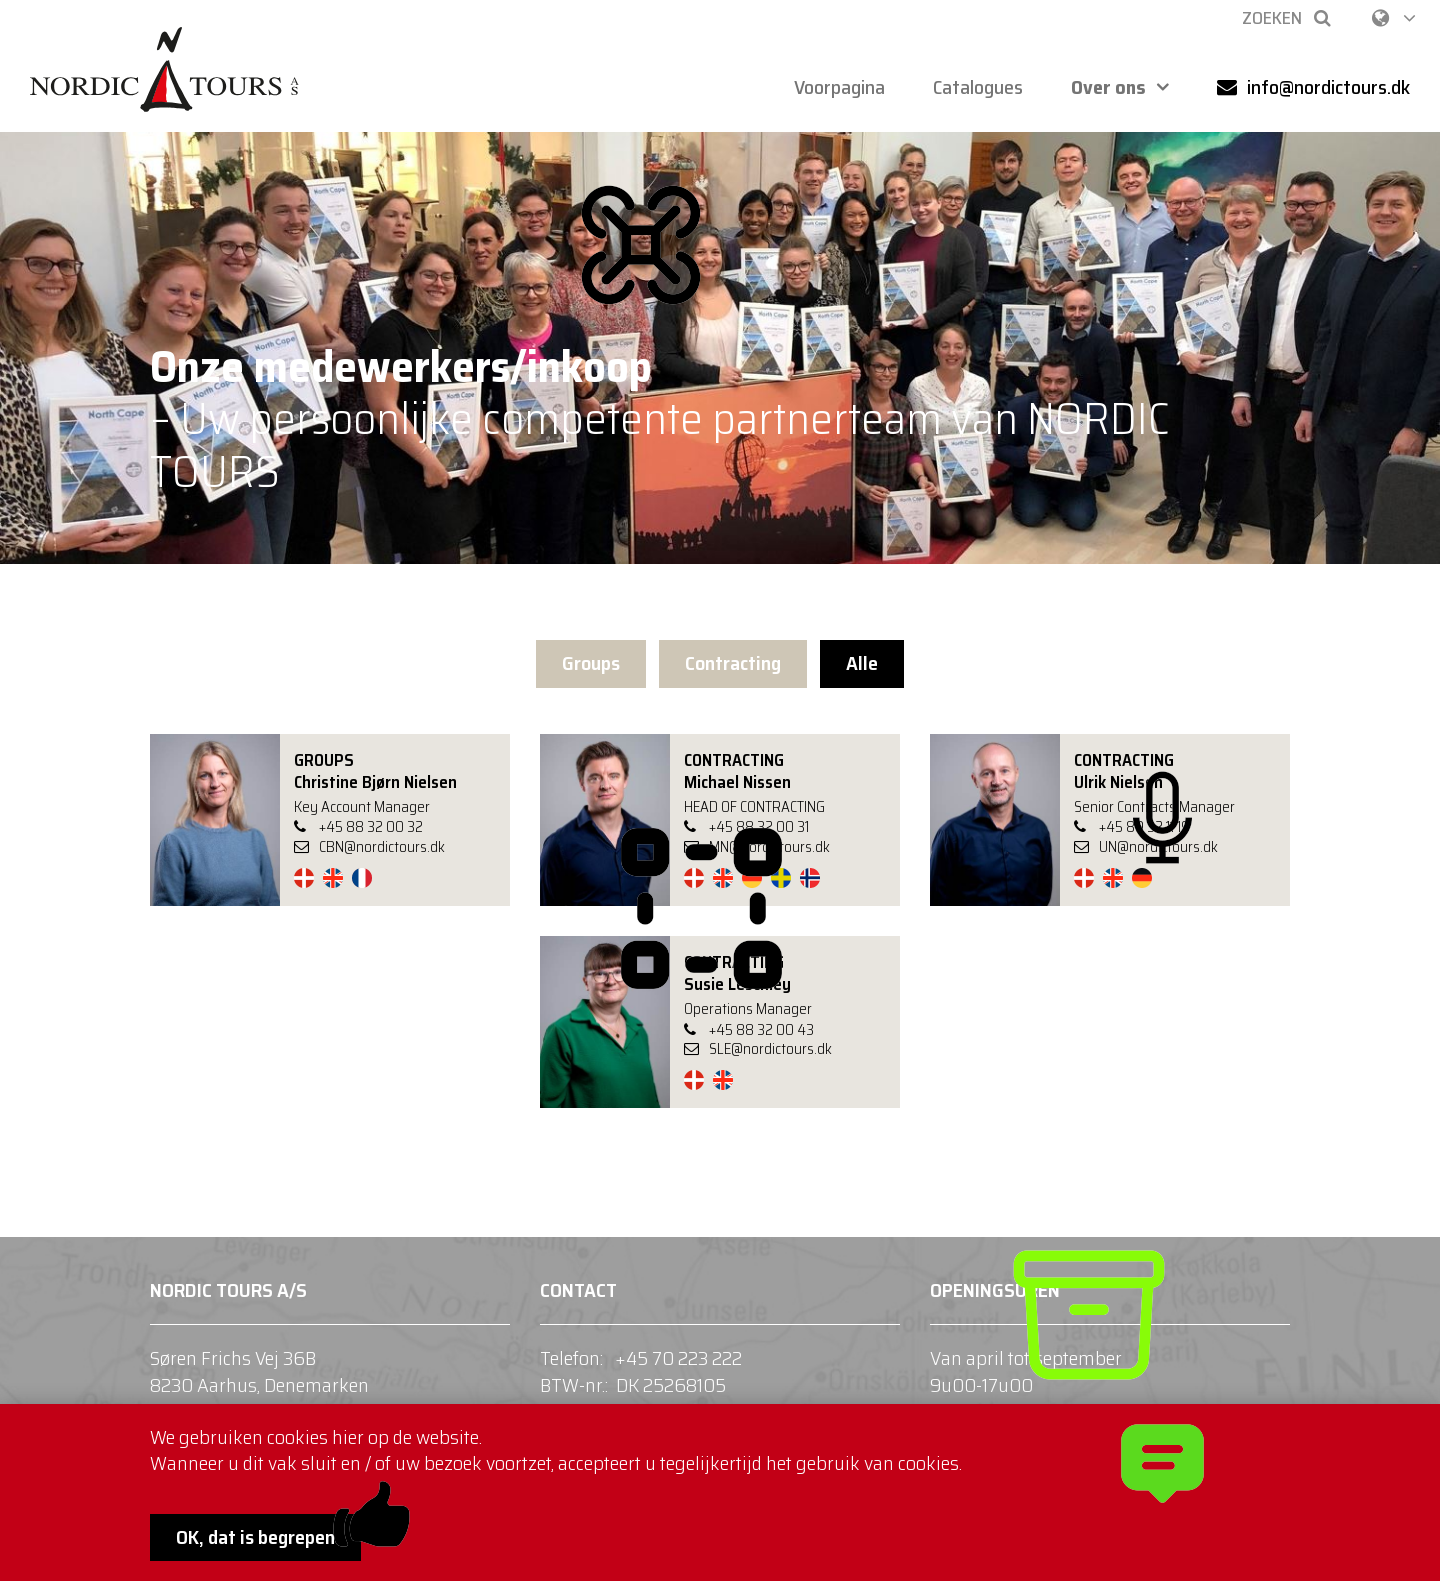 This screenshot has width=1440, height=1581. I want to click on open messaging or chat, so click(1162, 1461).